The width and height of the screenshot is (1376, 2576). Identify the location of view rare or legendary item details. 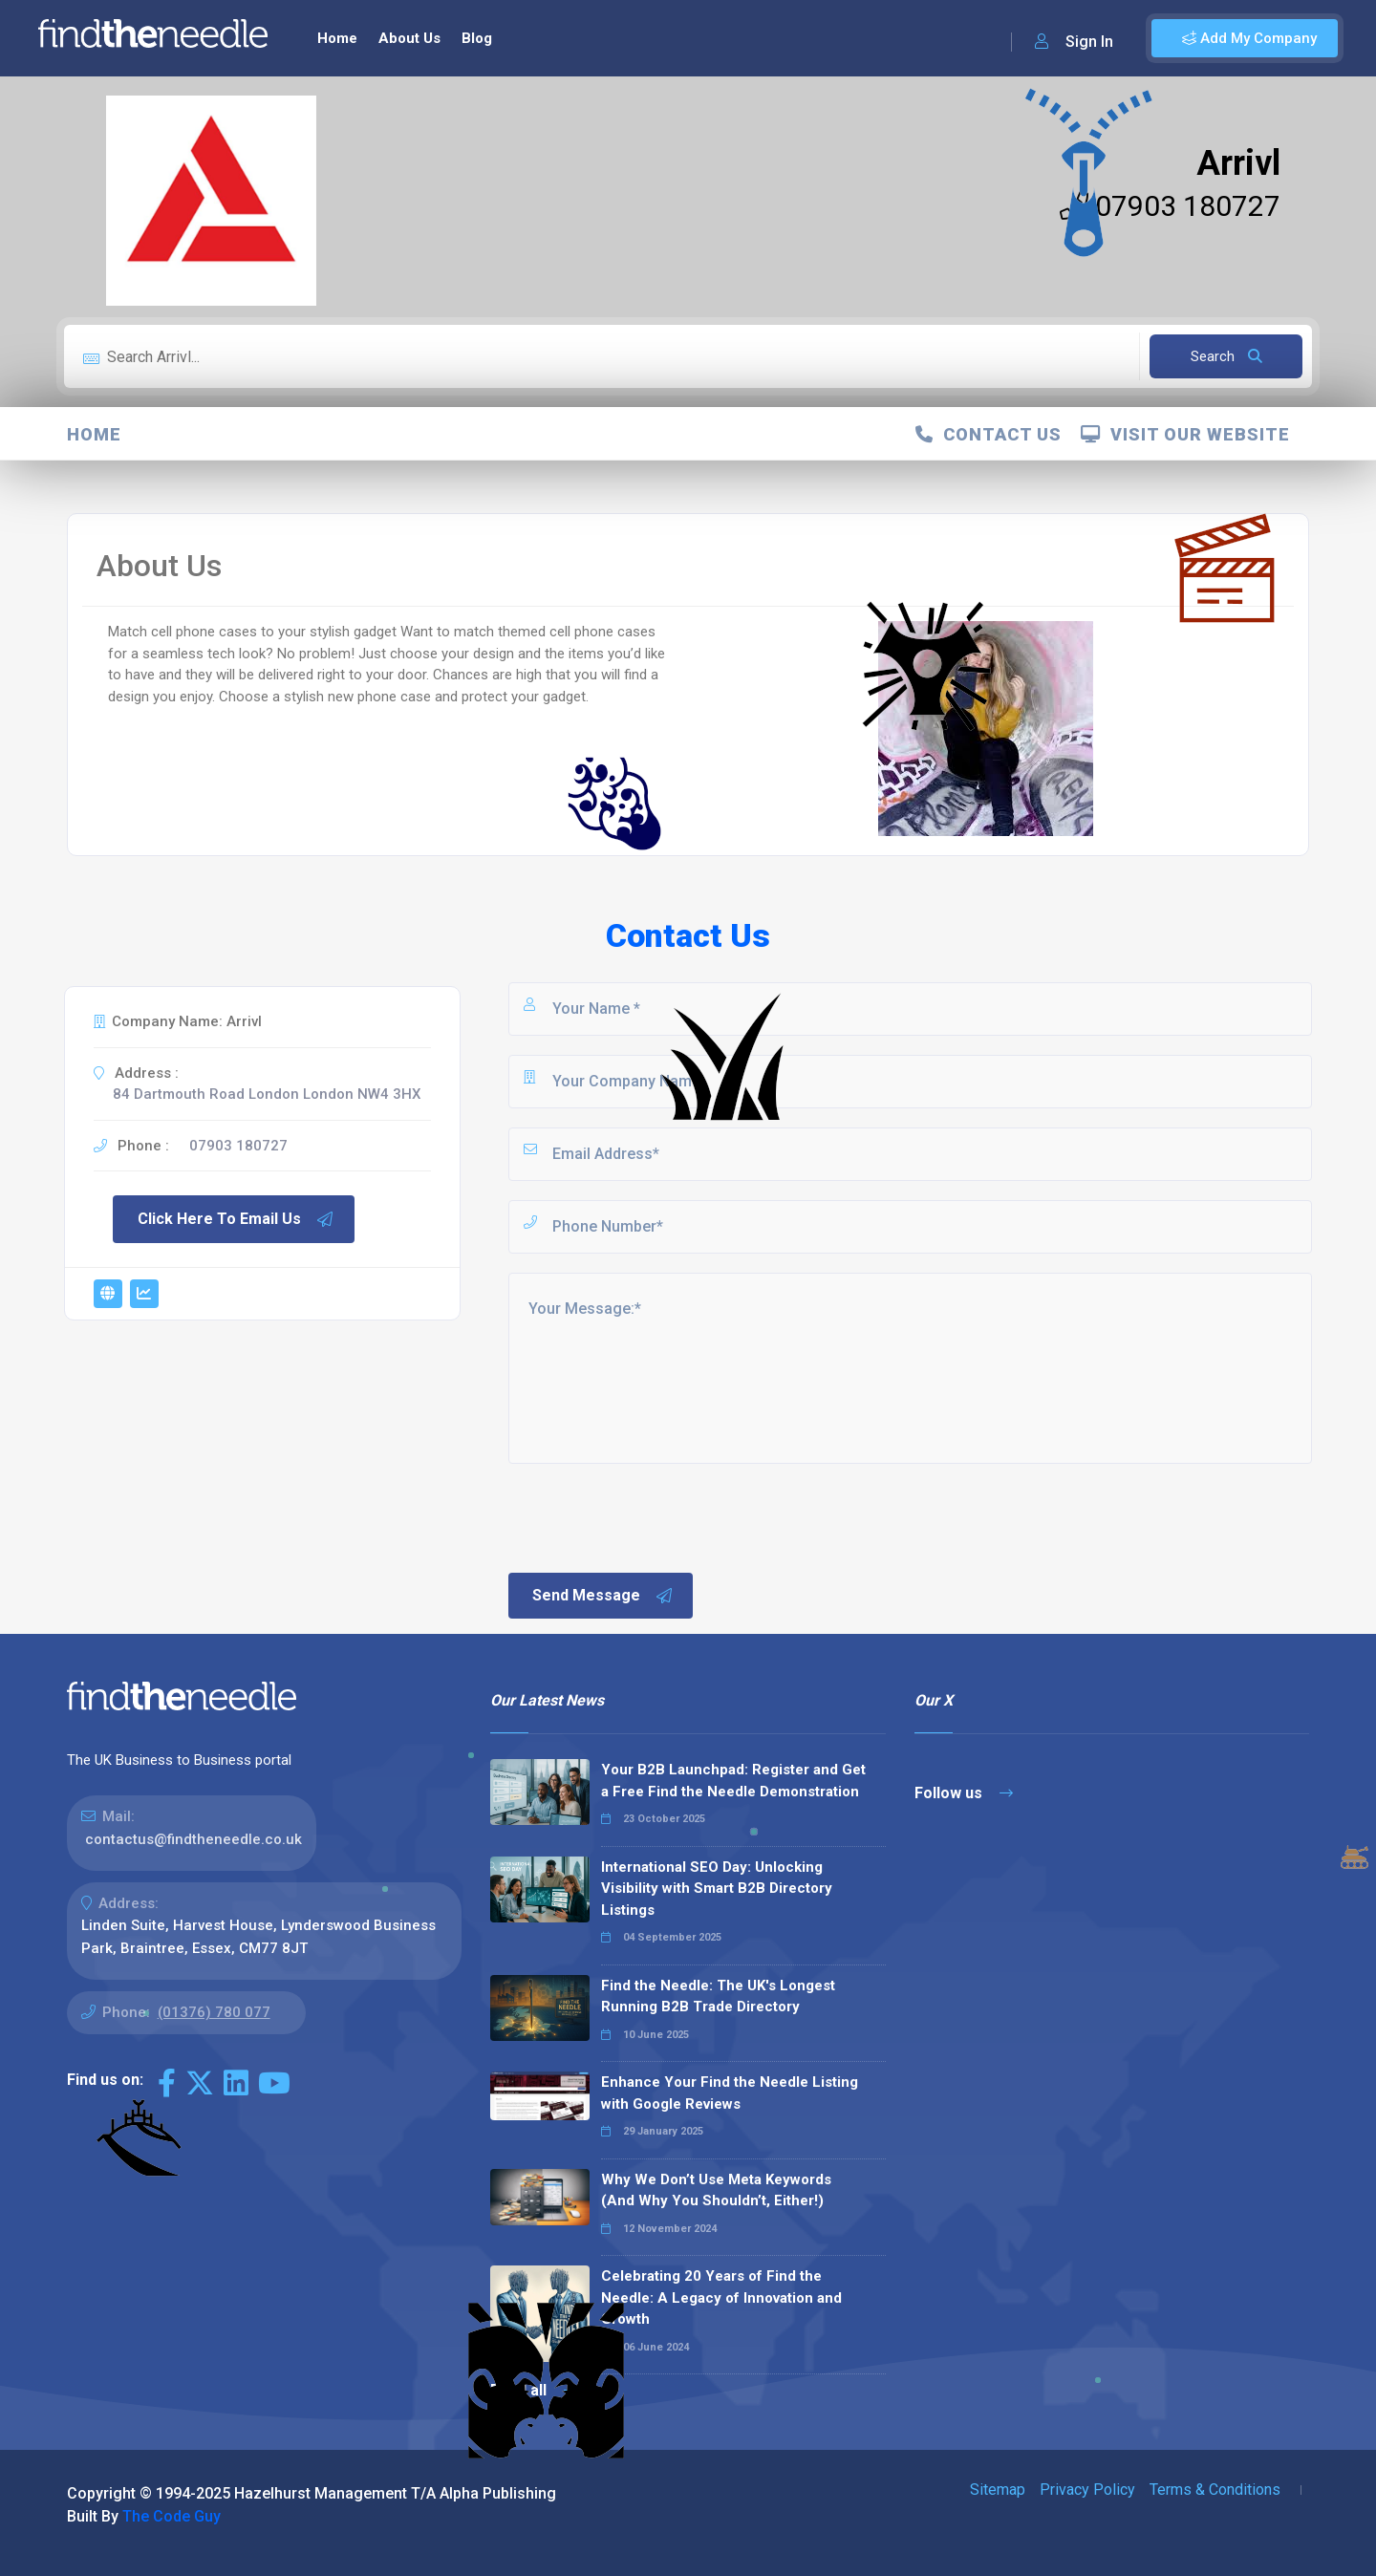
(927, 666).